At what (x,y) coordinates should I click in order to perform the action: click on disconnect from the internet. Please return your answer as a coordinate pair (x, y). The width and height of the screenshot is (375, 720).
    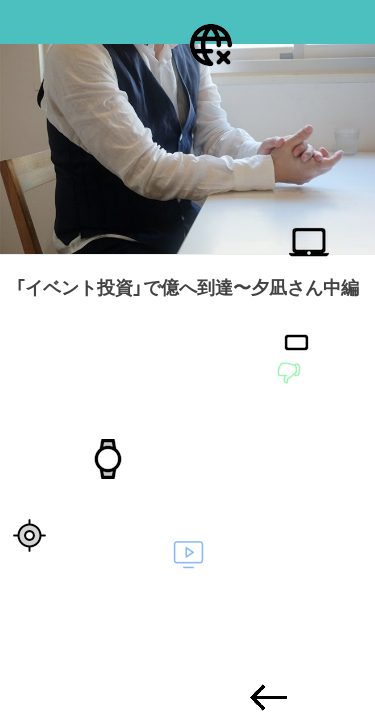
    Looking at the image, I should click on (211, 45).